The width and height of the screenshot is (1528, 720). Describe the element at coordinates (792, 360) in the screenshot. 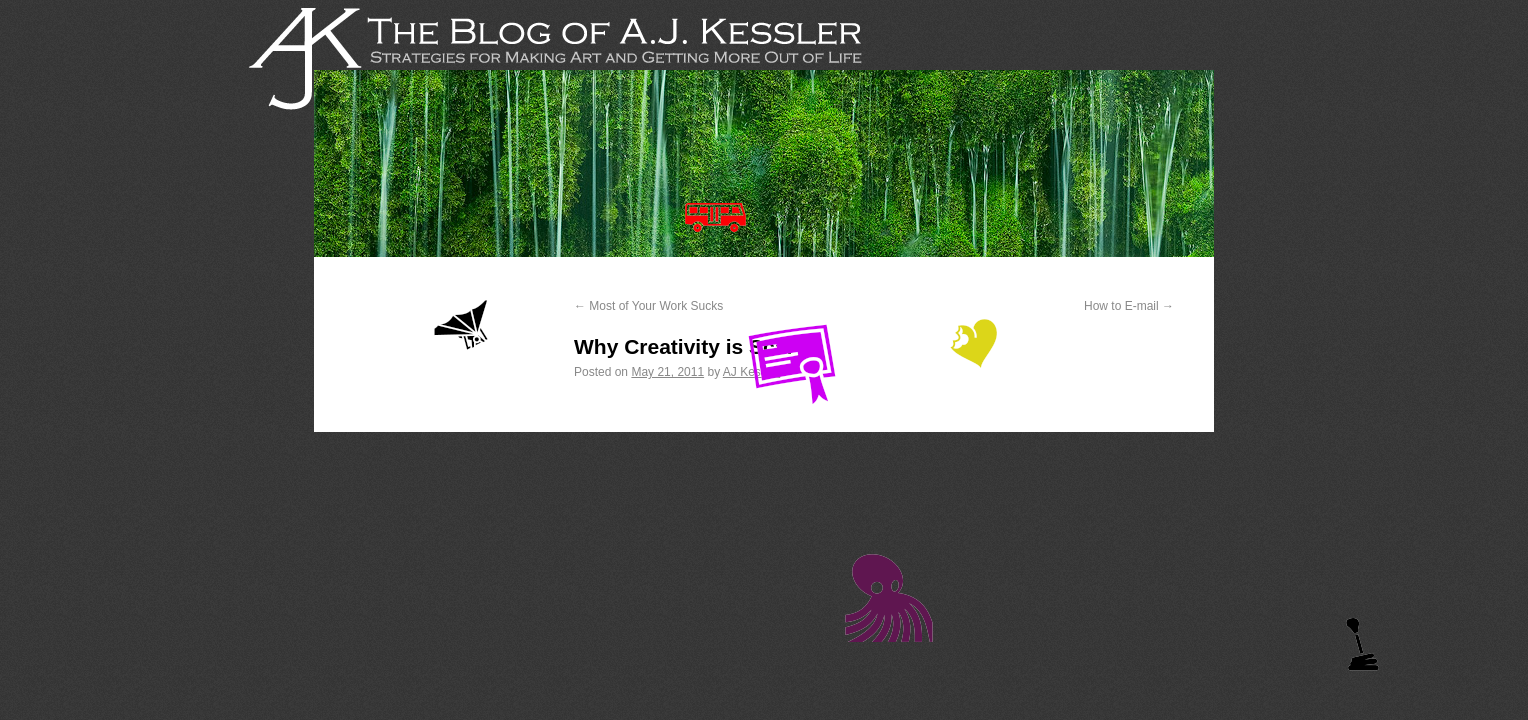

I see `view your certificates or achievements` at that location.